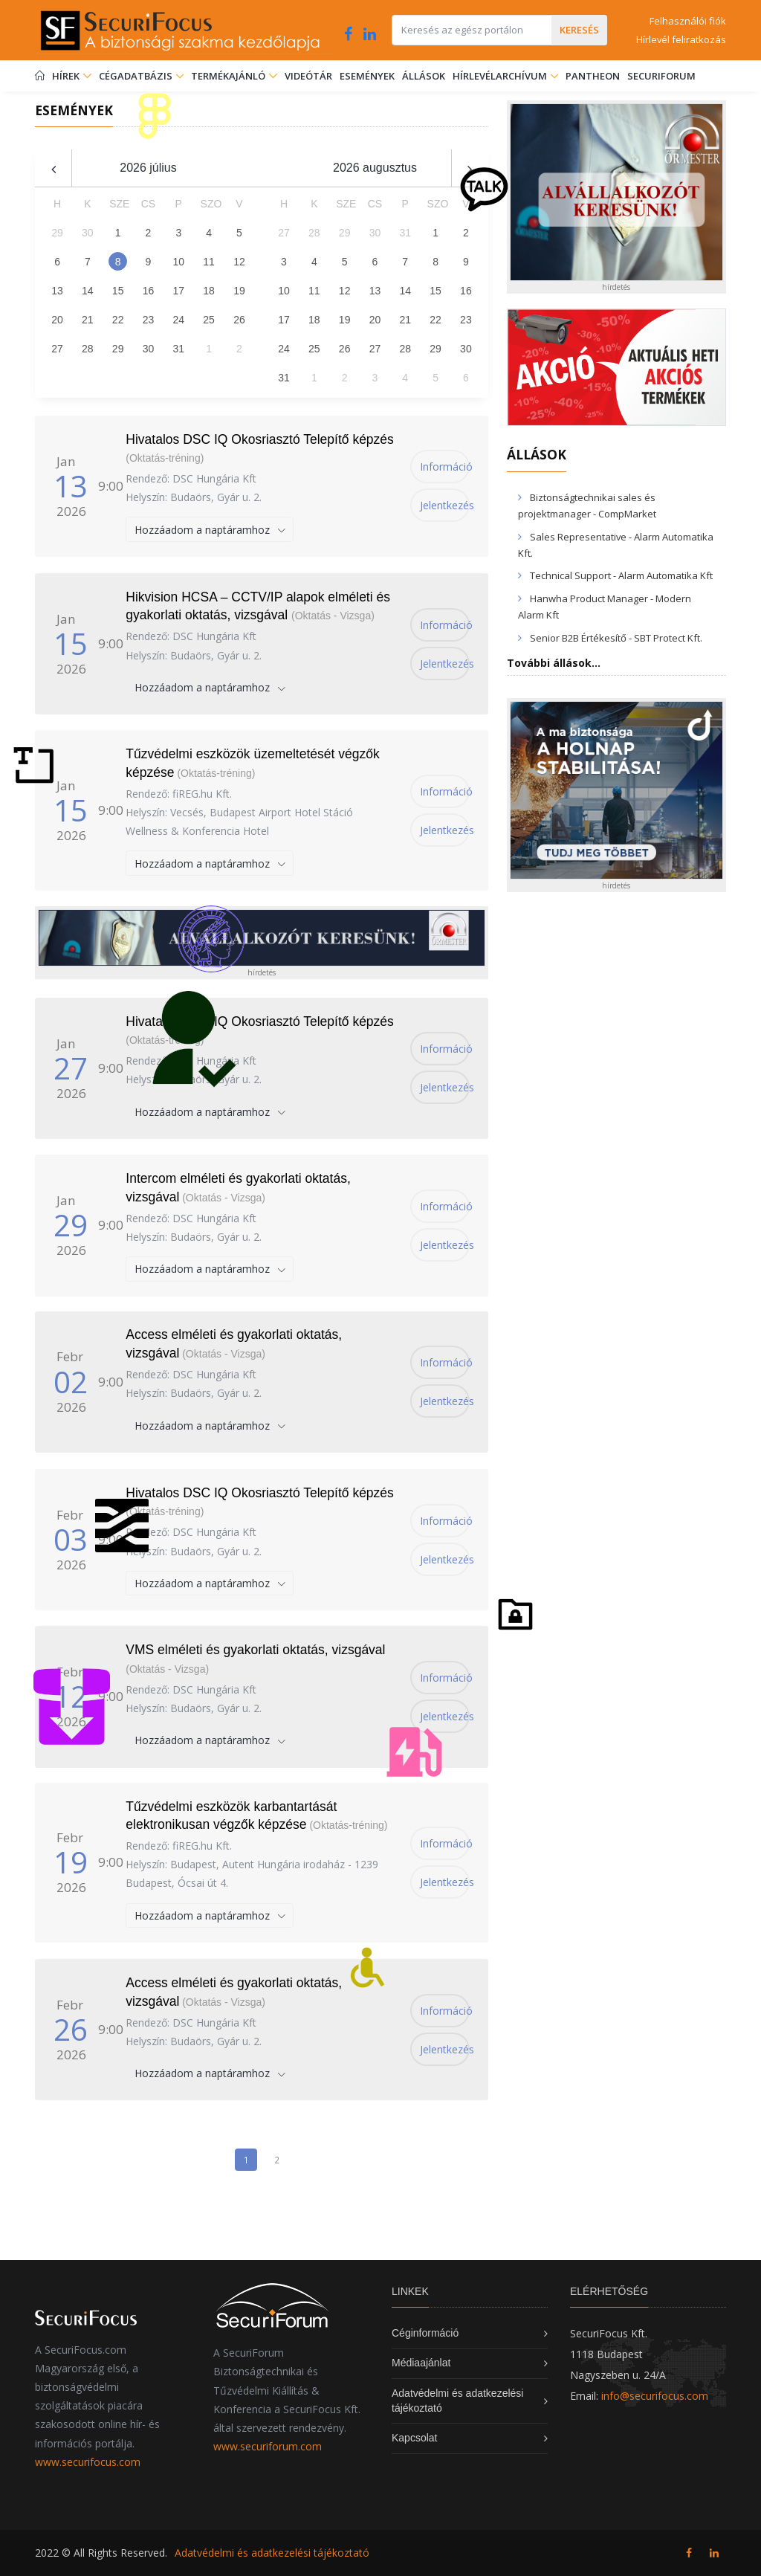  What do you see at coordinates (366, 1967) in the screenshot?
I see `indicates wheelchair accessibility` at bounding box center [366, 1967].